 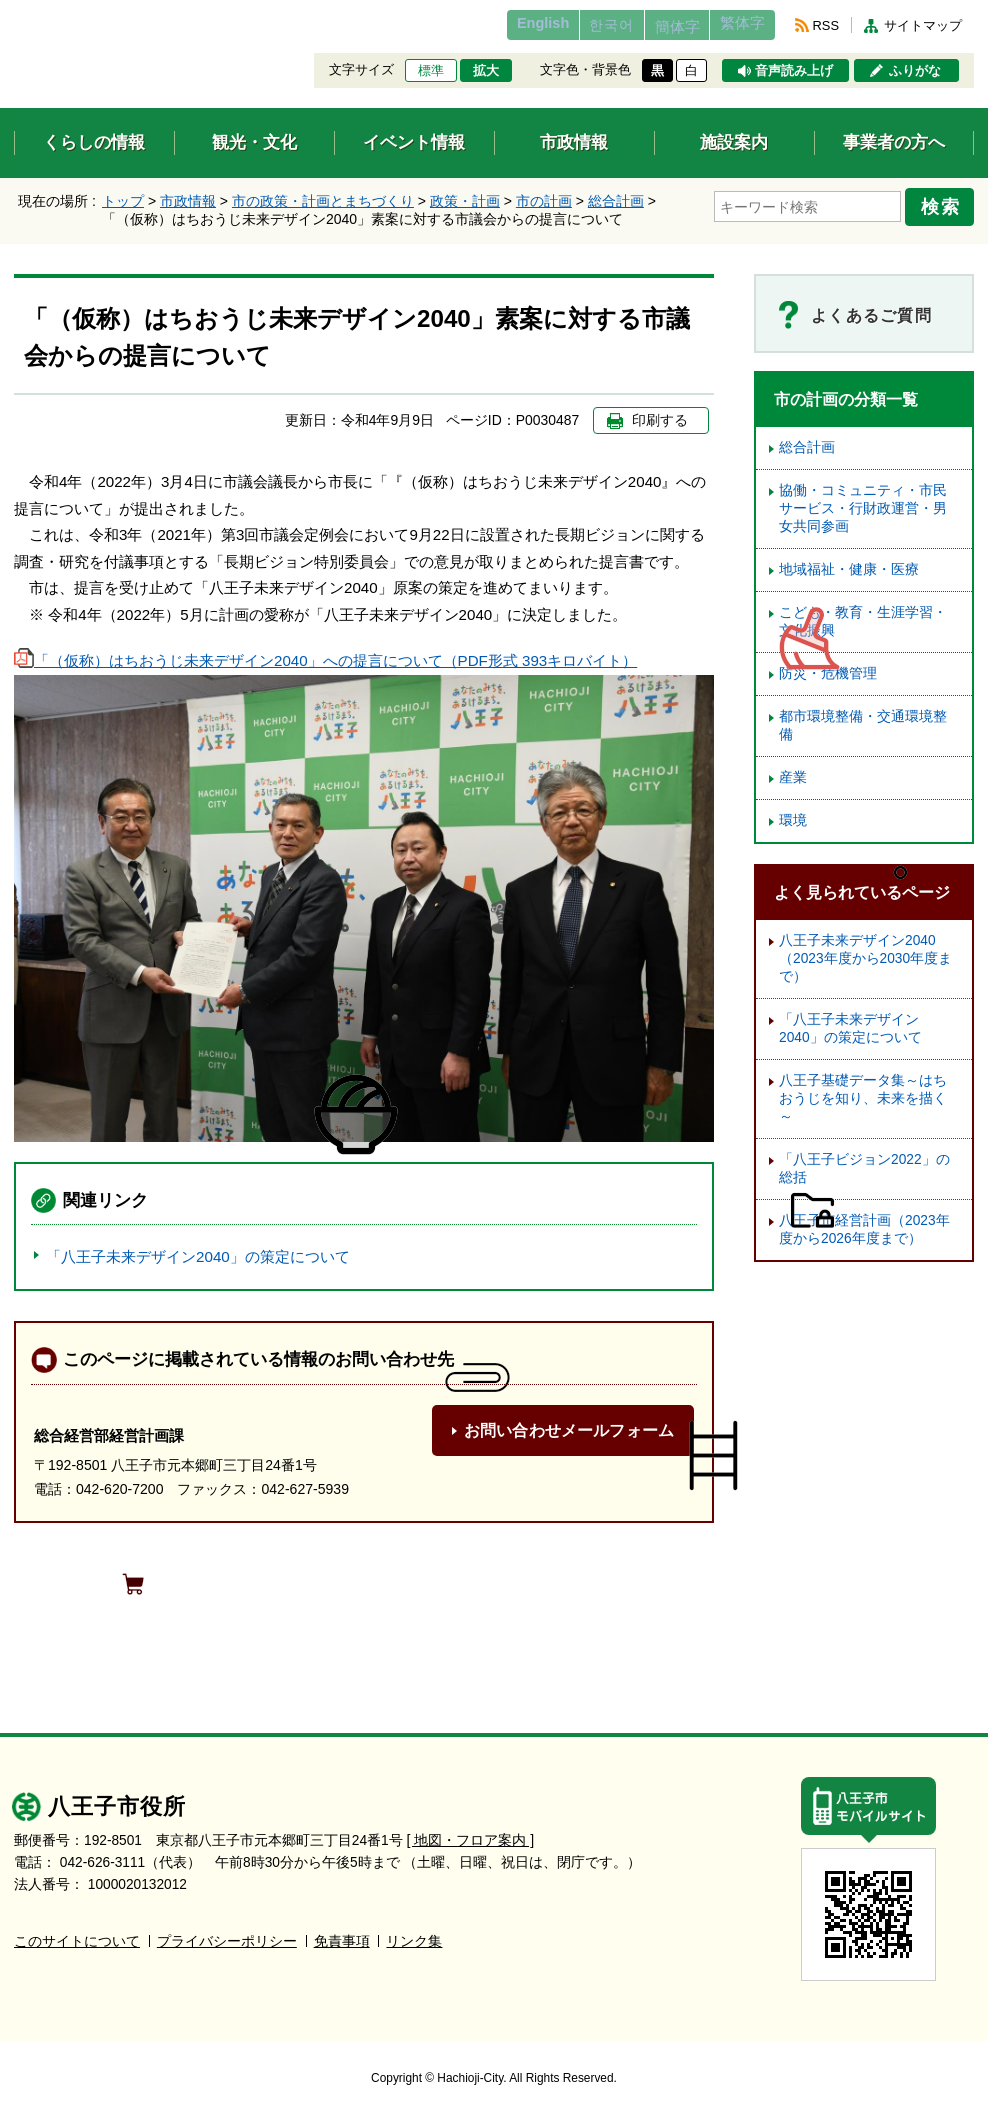 I want to click on clear cache or temporary files, so click(x=808, y=640).